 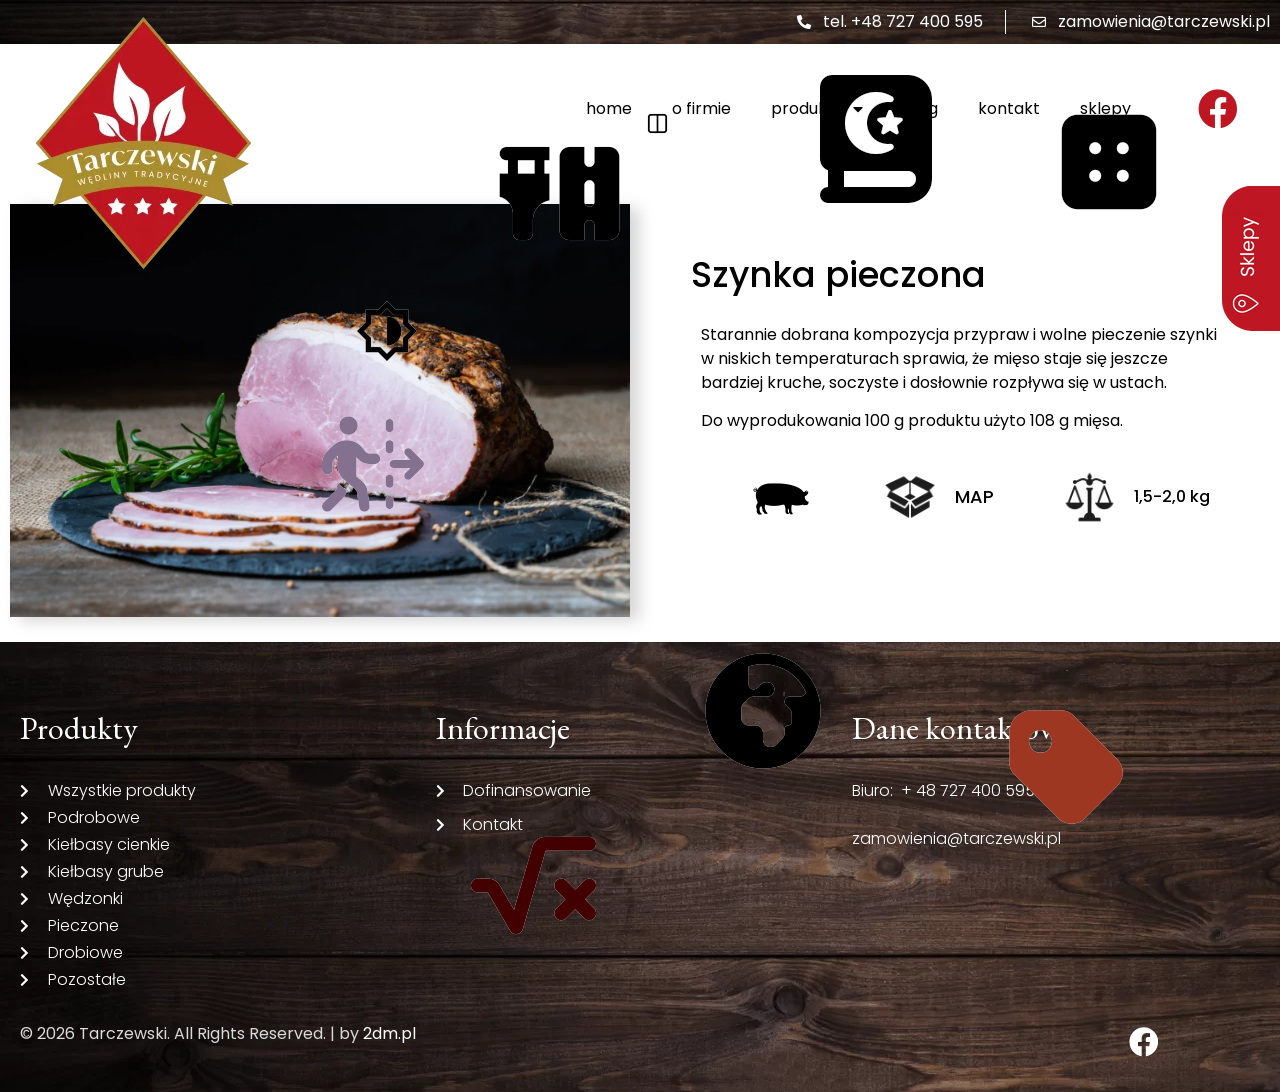 I want to click on switch to column layout view, so click(x=657, y=123).